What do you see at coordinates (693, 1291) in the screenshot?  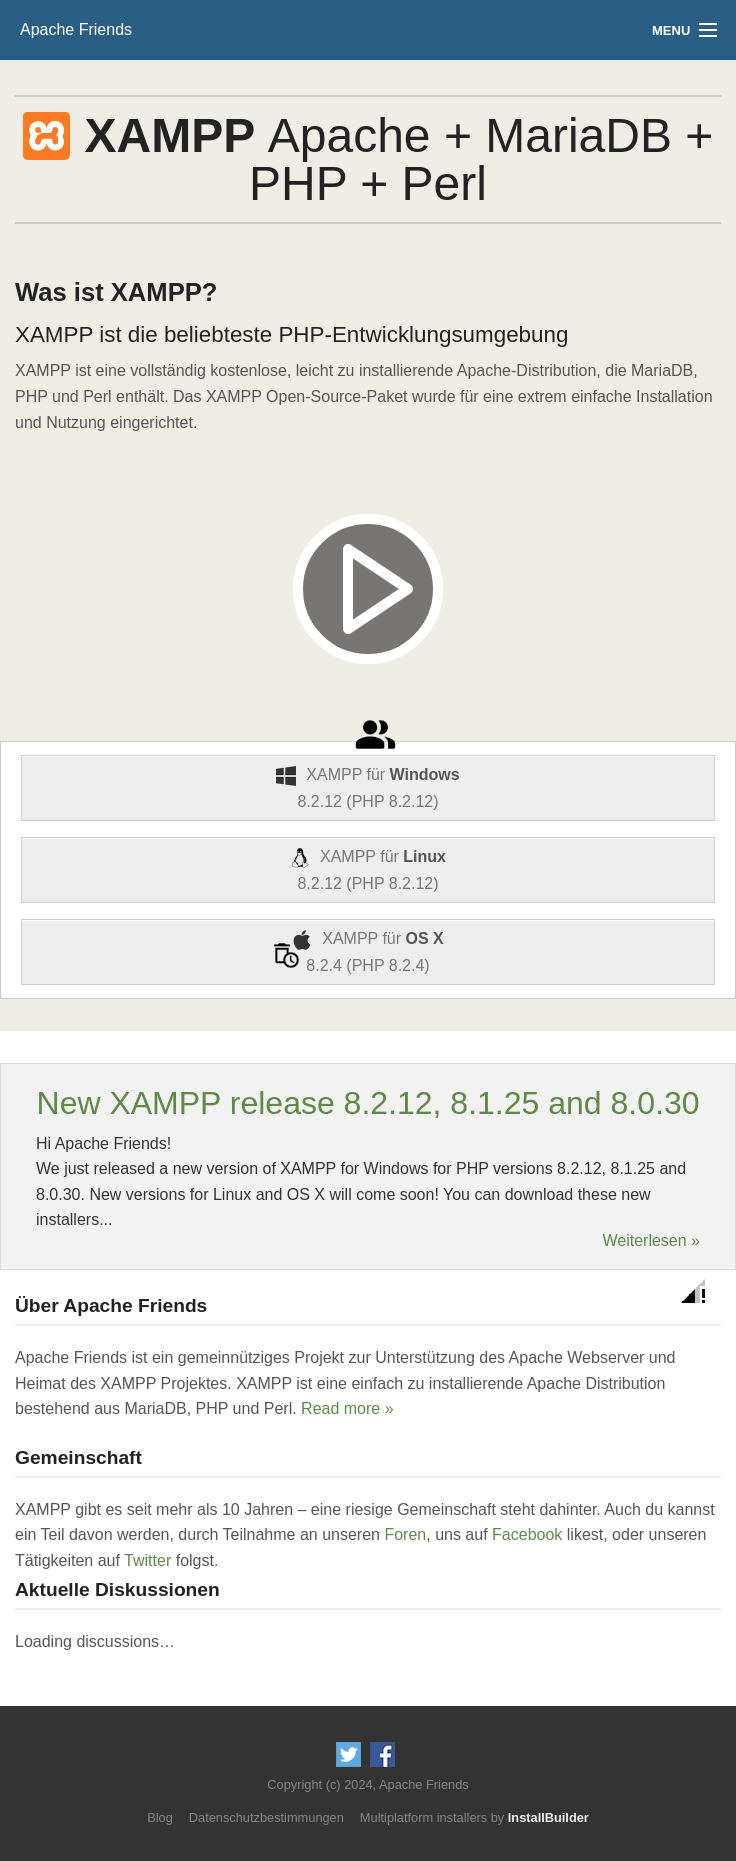 I see `indicates weak cellular signal with no internet connection` at bounding box center [693, 1291].